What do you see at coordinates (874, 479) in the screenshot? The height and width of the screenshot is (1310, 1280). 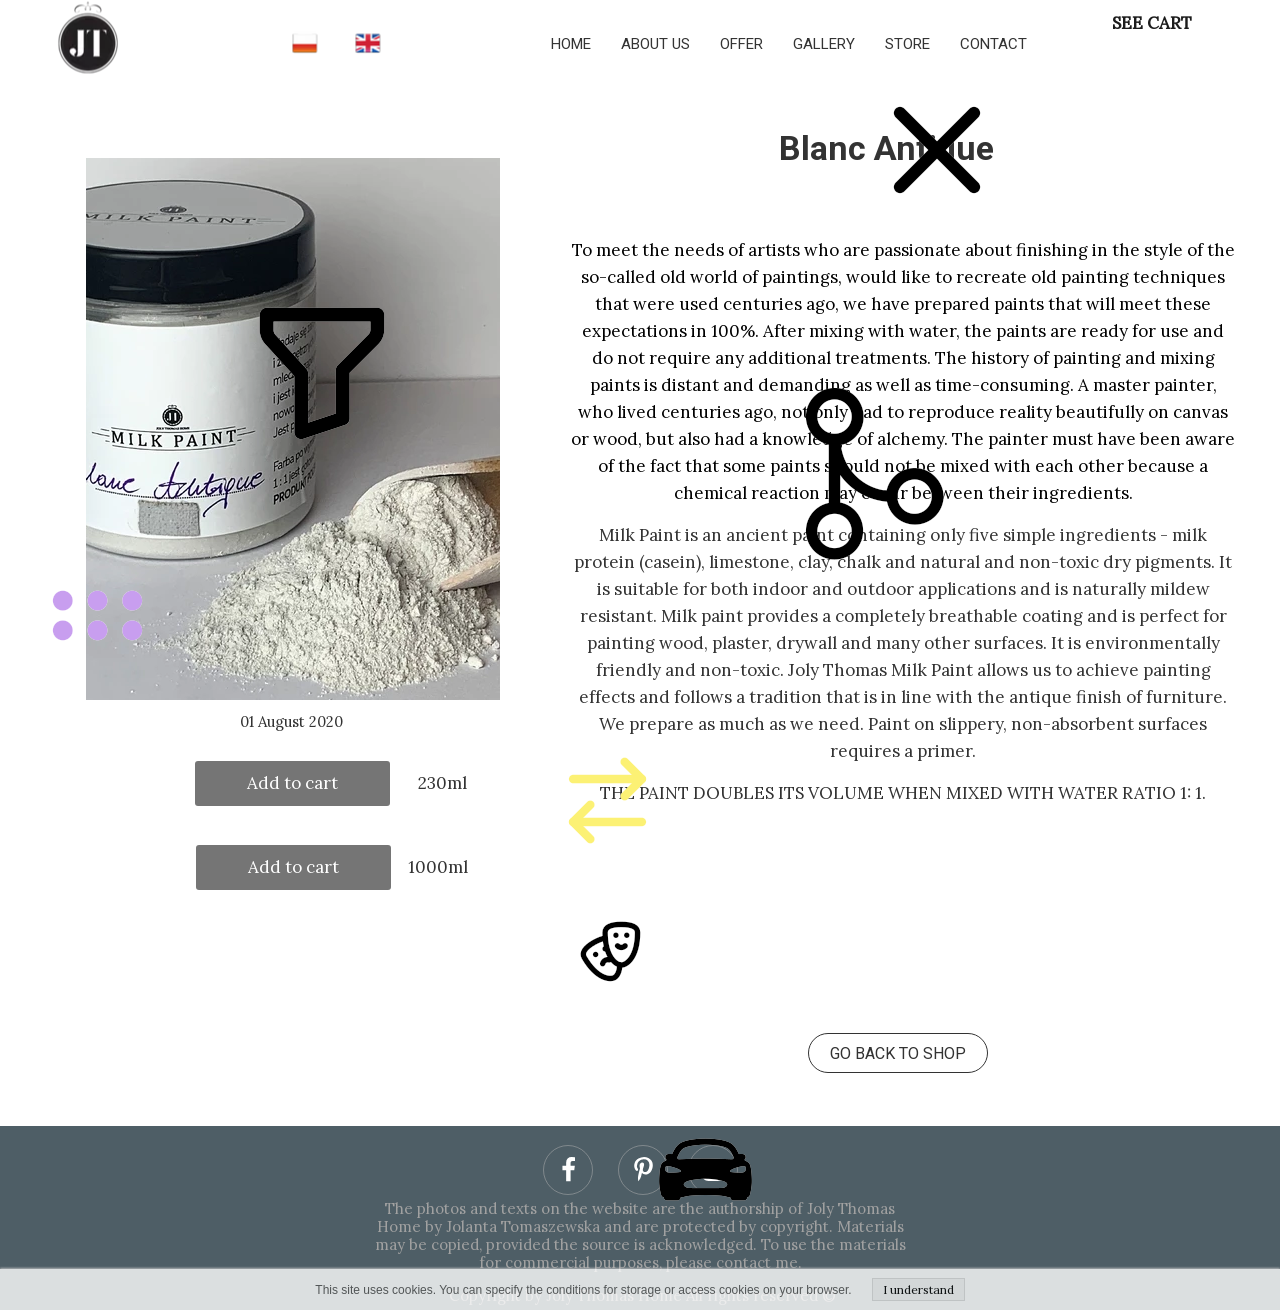 I see `merge branches in version control` at bounding box center [874, 479].